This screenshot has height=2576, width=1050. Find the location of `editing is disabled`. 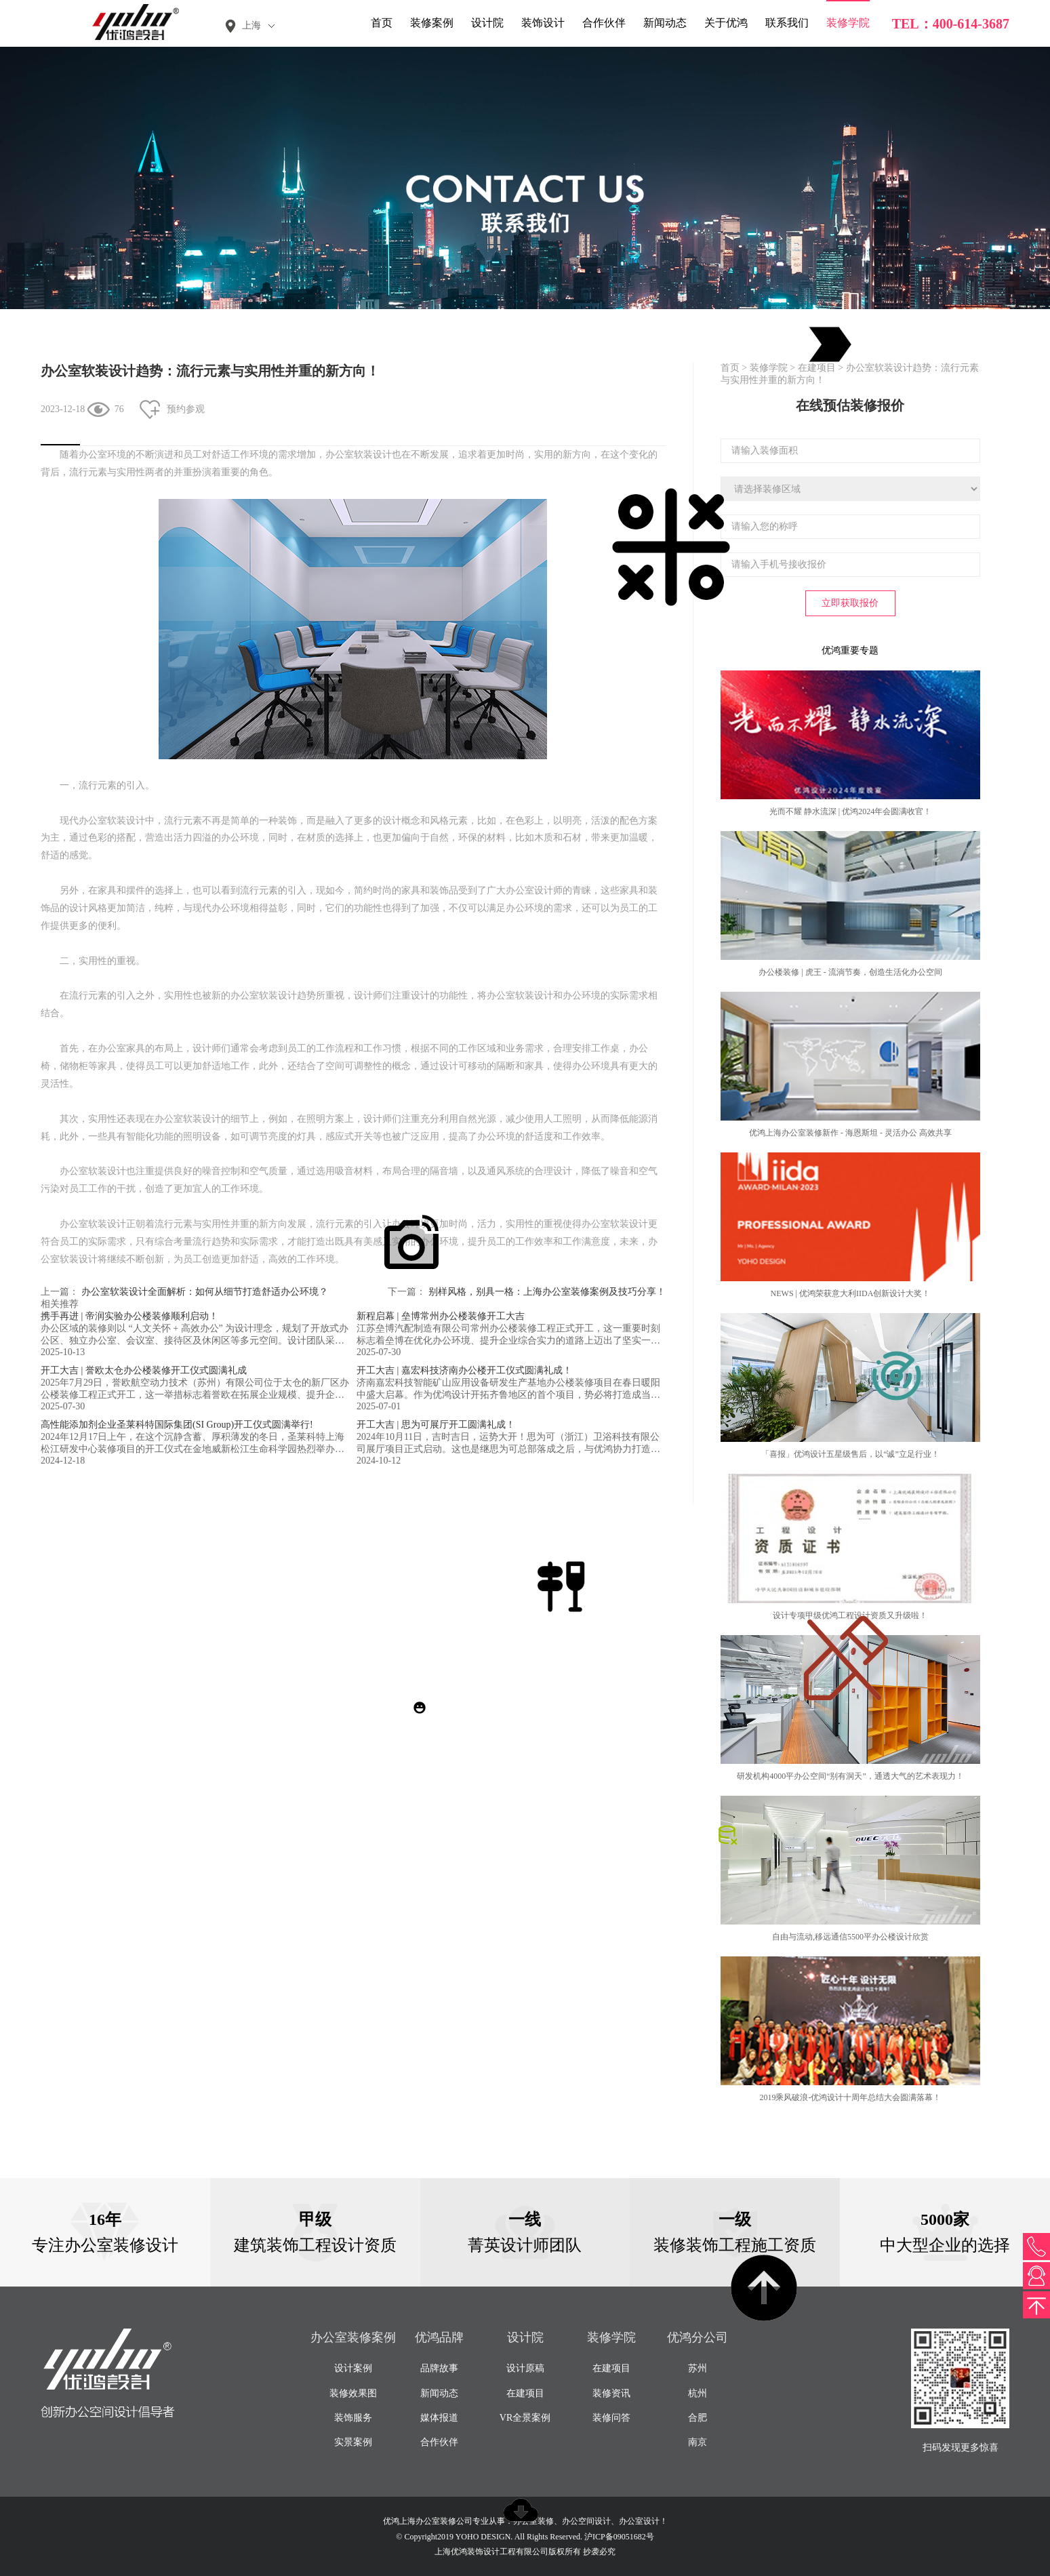

editing is disabled is located at coordinates (844, 1659).